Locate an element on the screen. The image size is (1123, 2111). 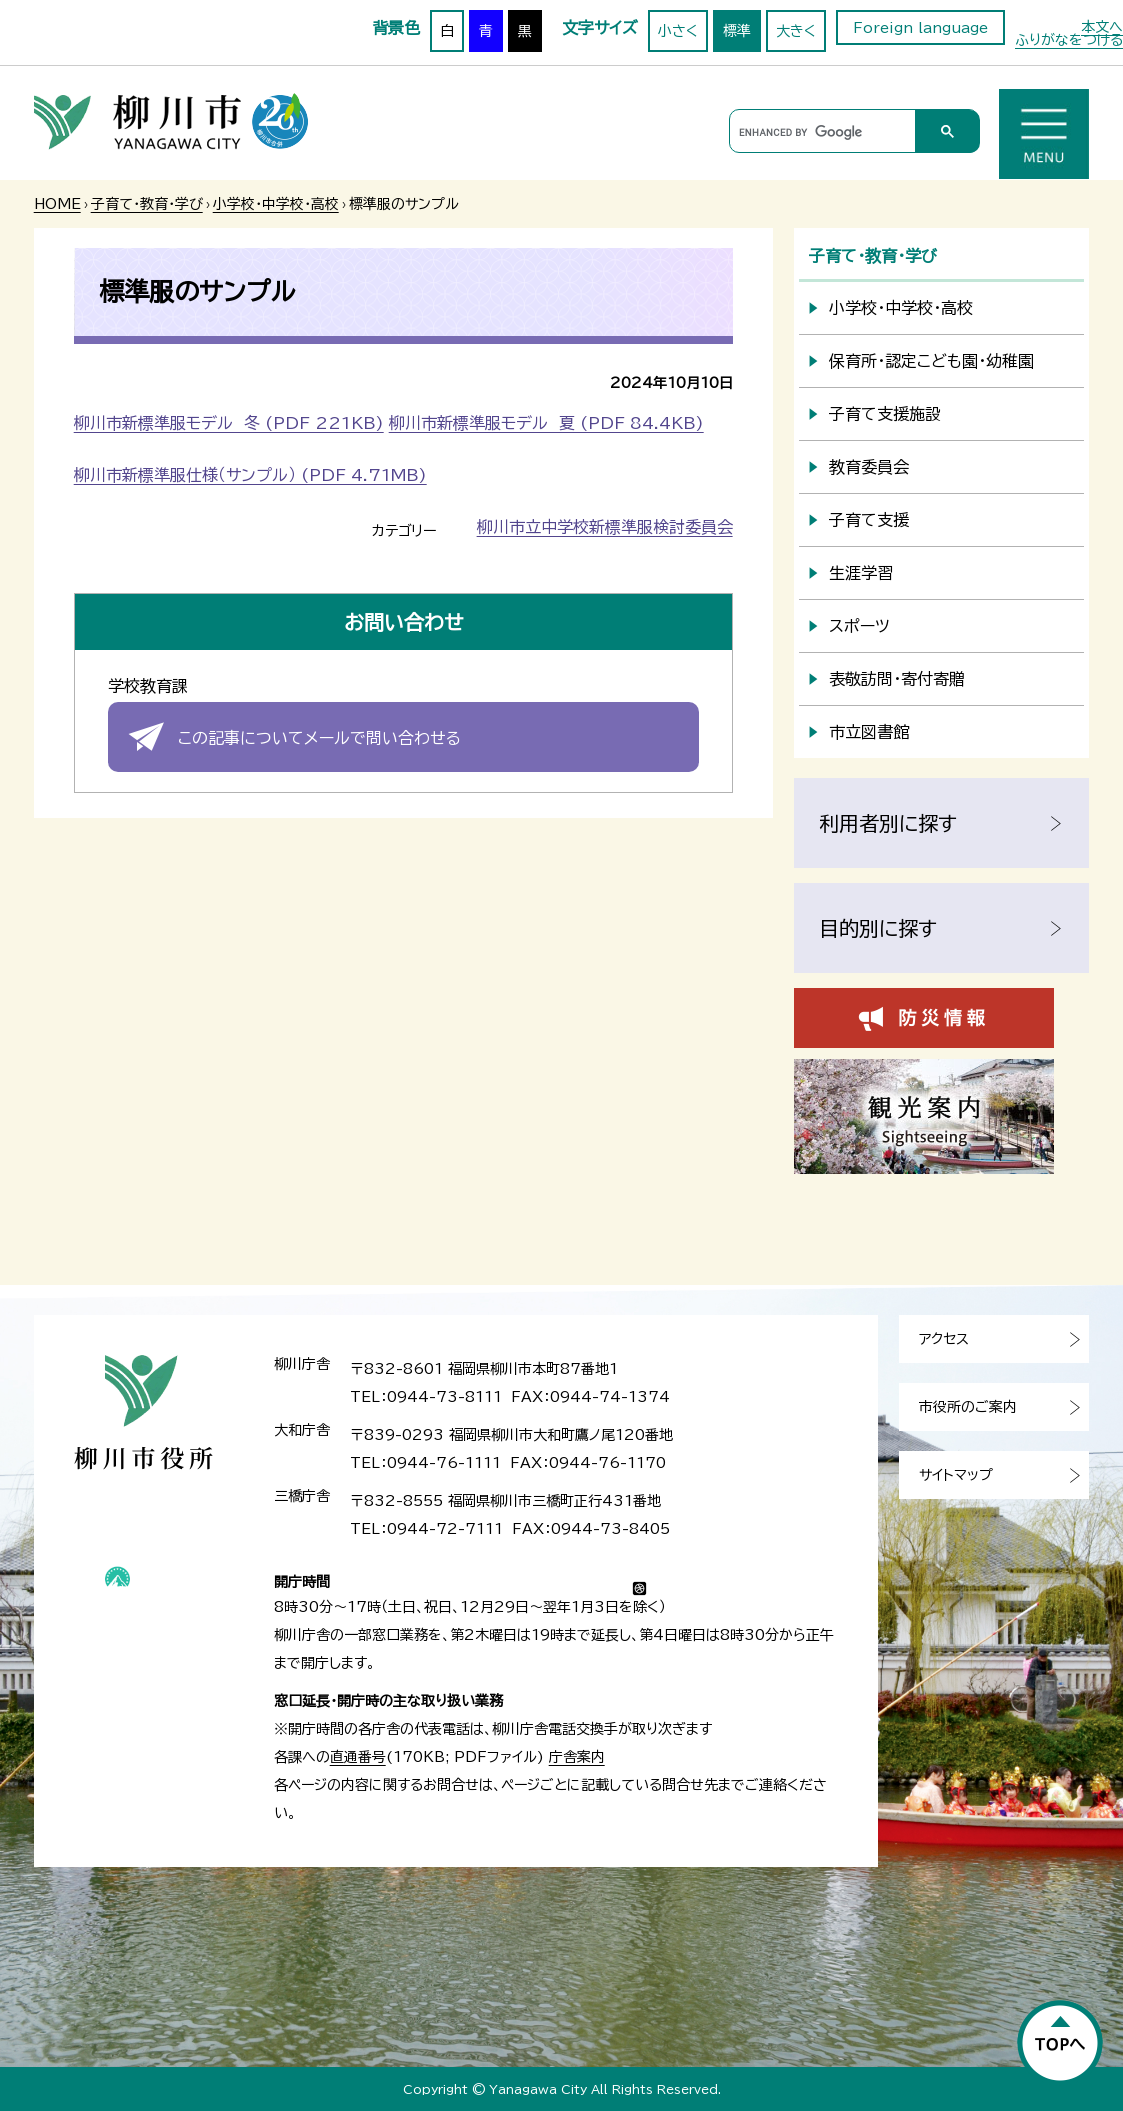
open the Paramount+ streaming app is located at coordinates (117, 1576).